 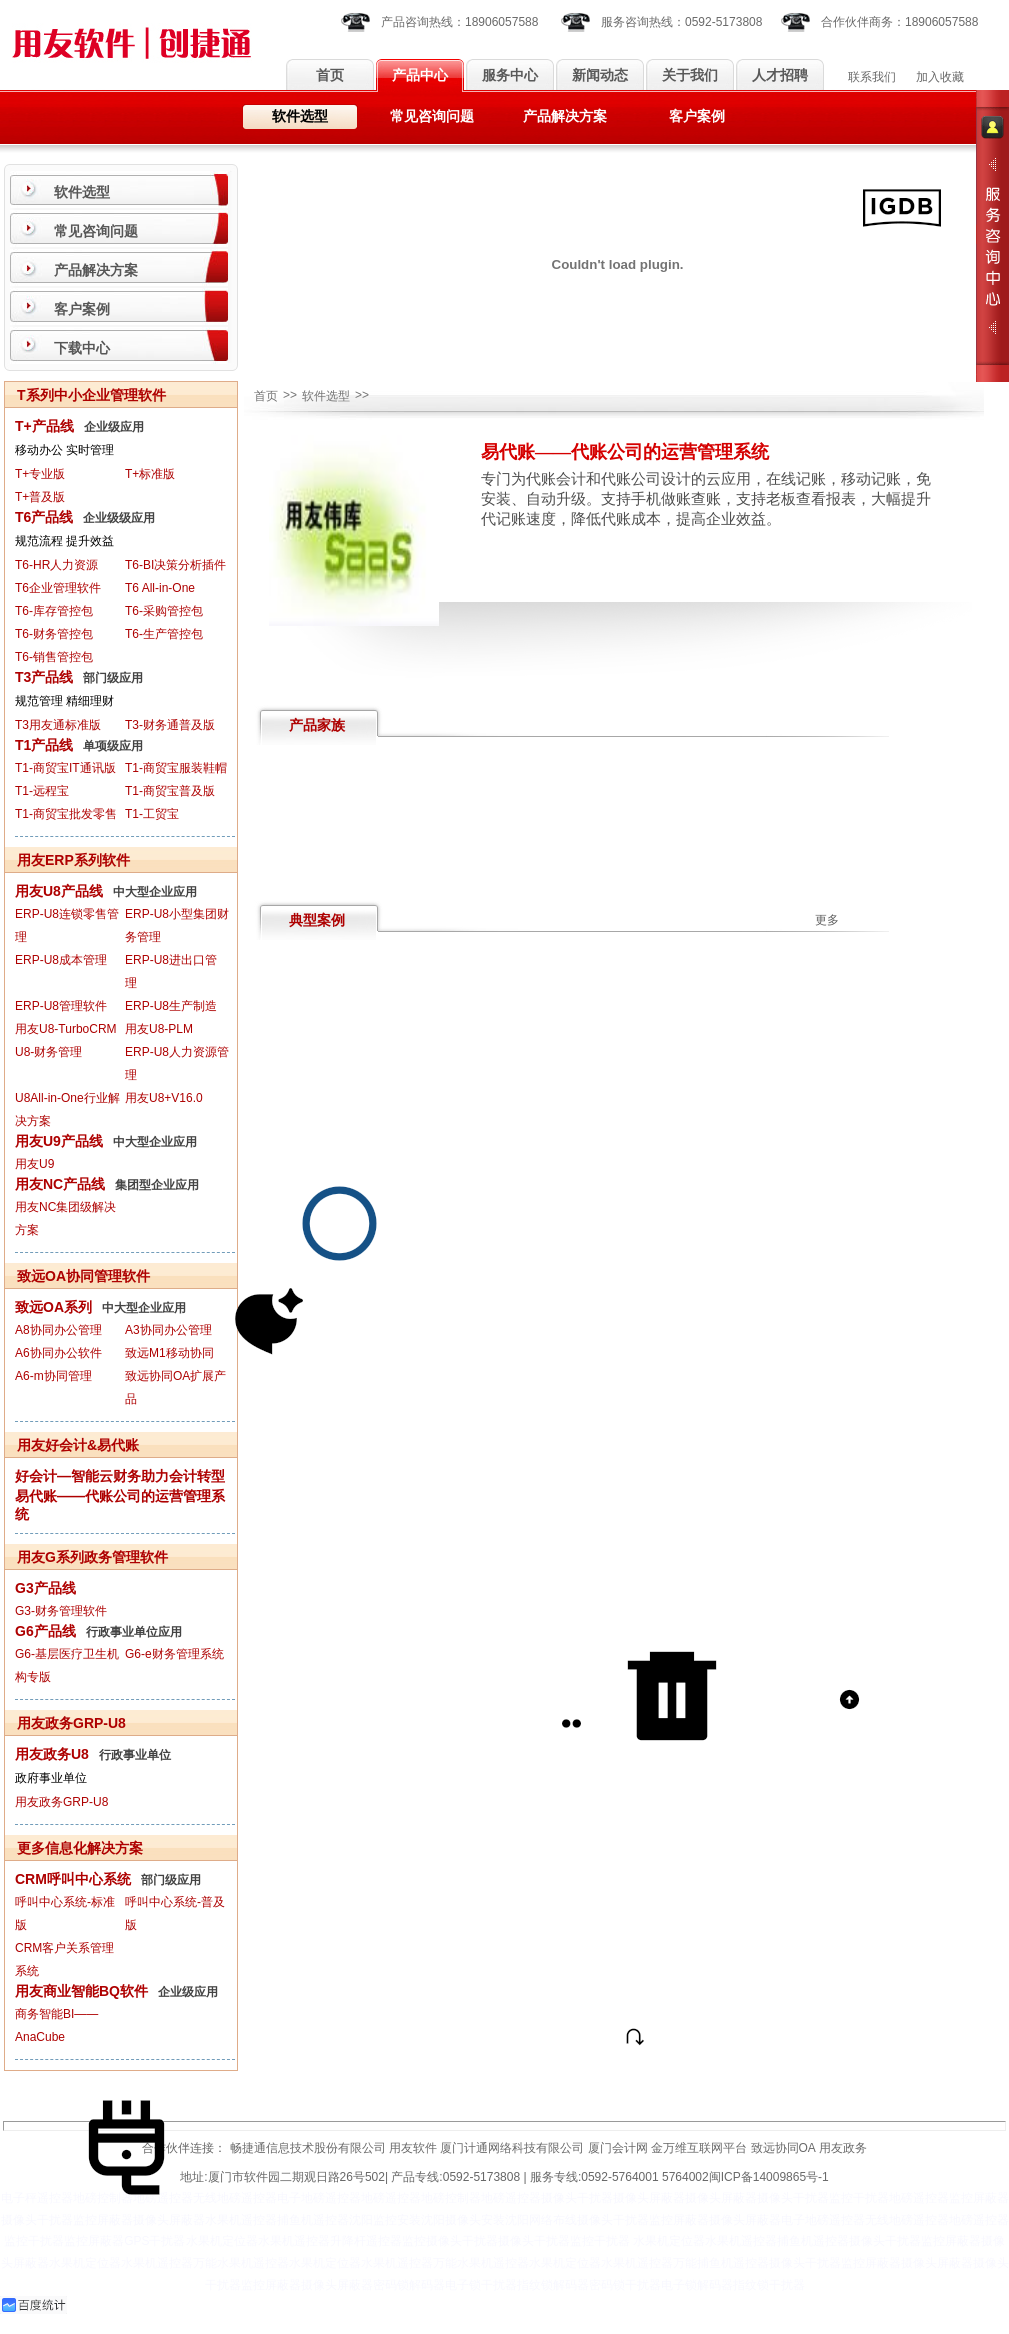 I want to click on start a conversation with AI assistant, so click(x=266, y=1322).